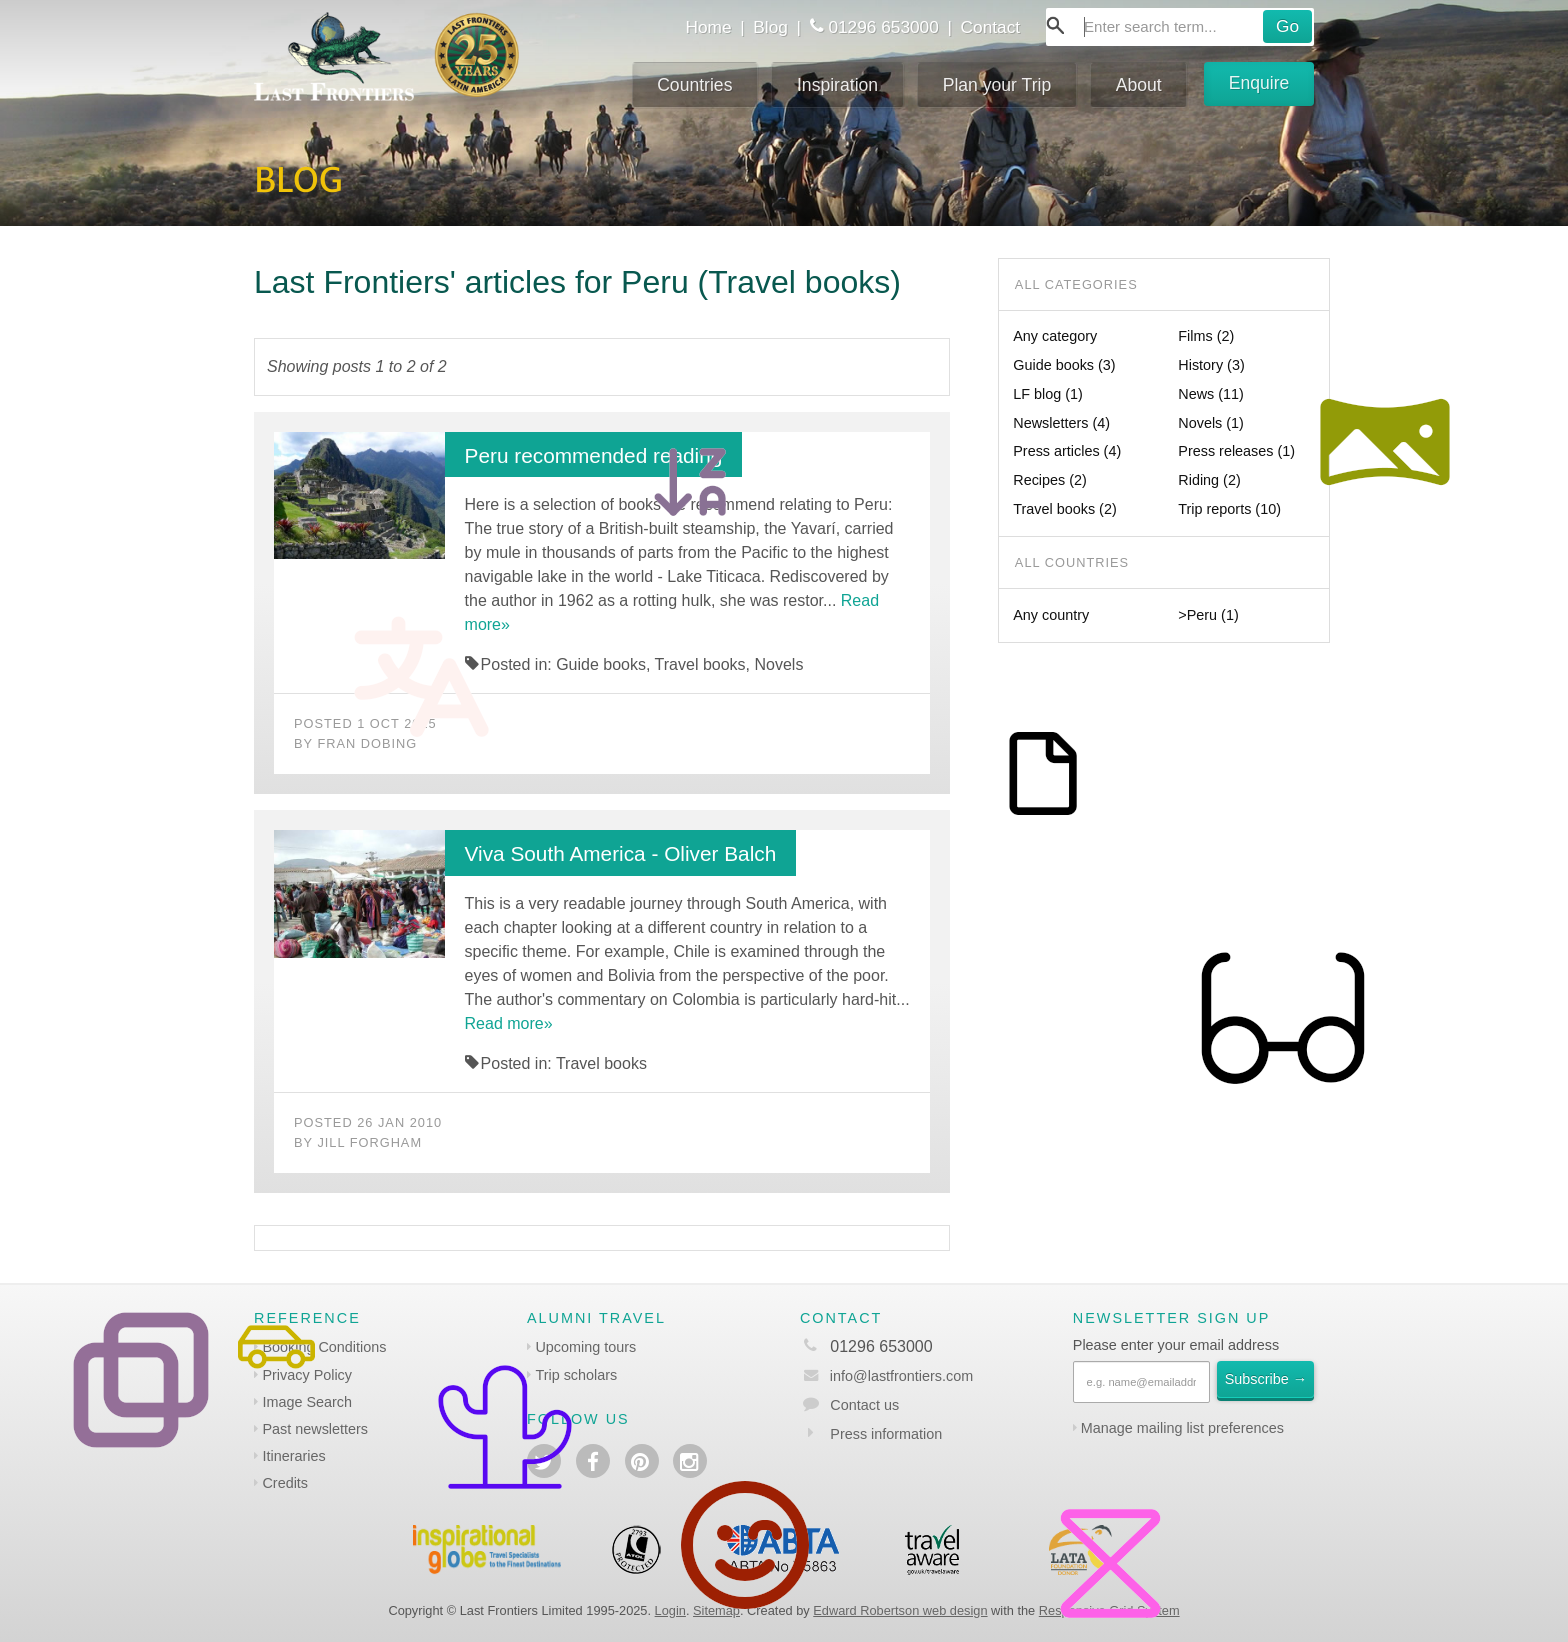 This screenshot has height=1642, width=1568. I want to click on translate text to another language, so click(417, 679).